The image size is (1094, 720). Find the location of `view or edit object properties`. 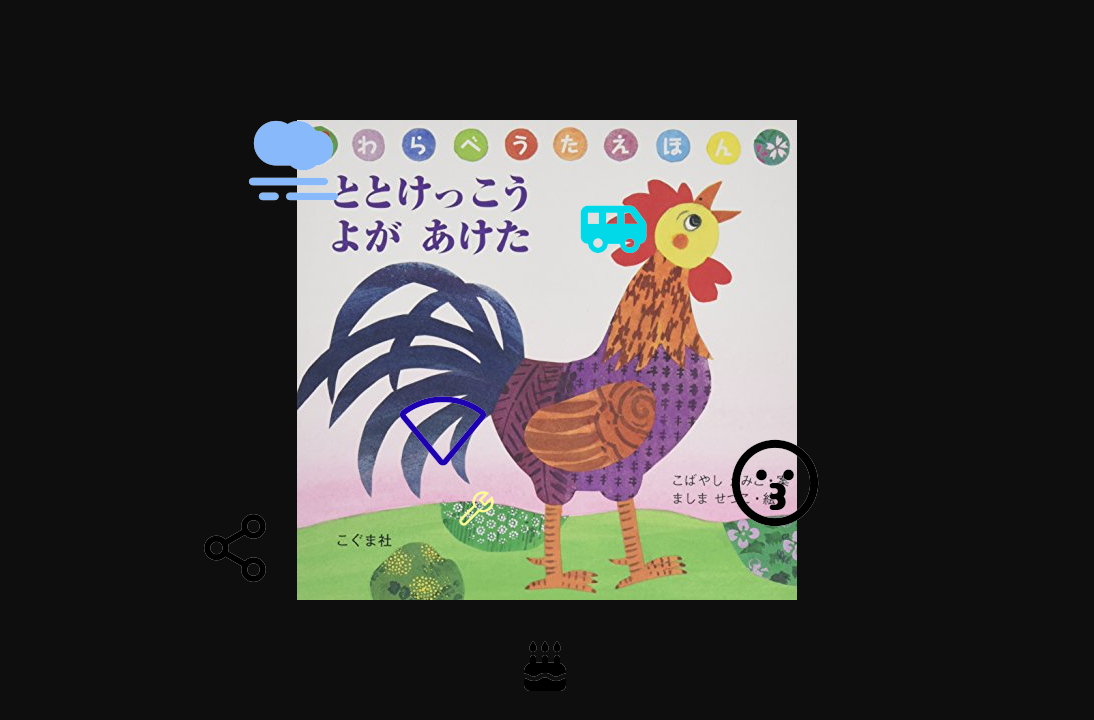

view or edit object properties is located at coordinates (476, 508).